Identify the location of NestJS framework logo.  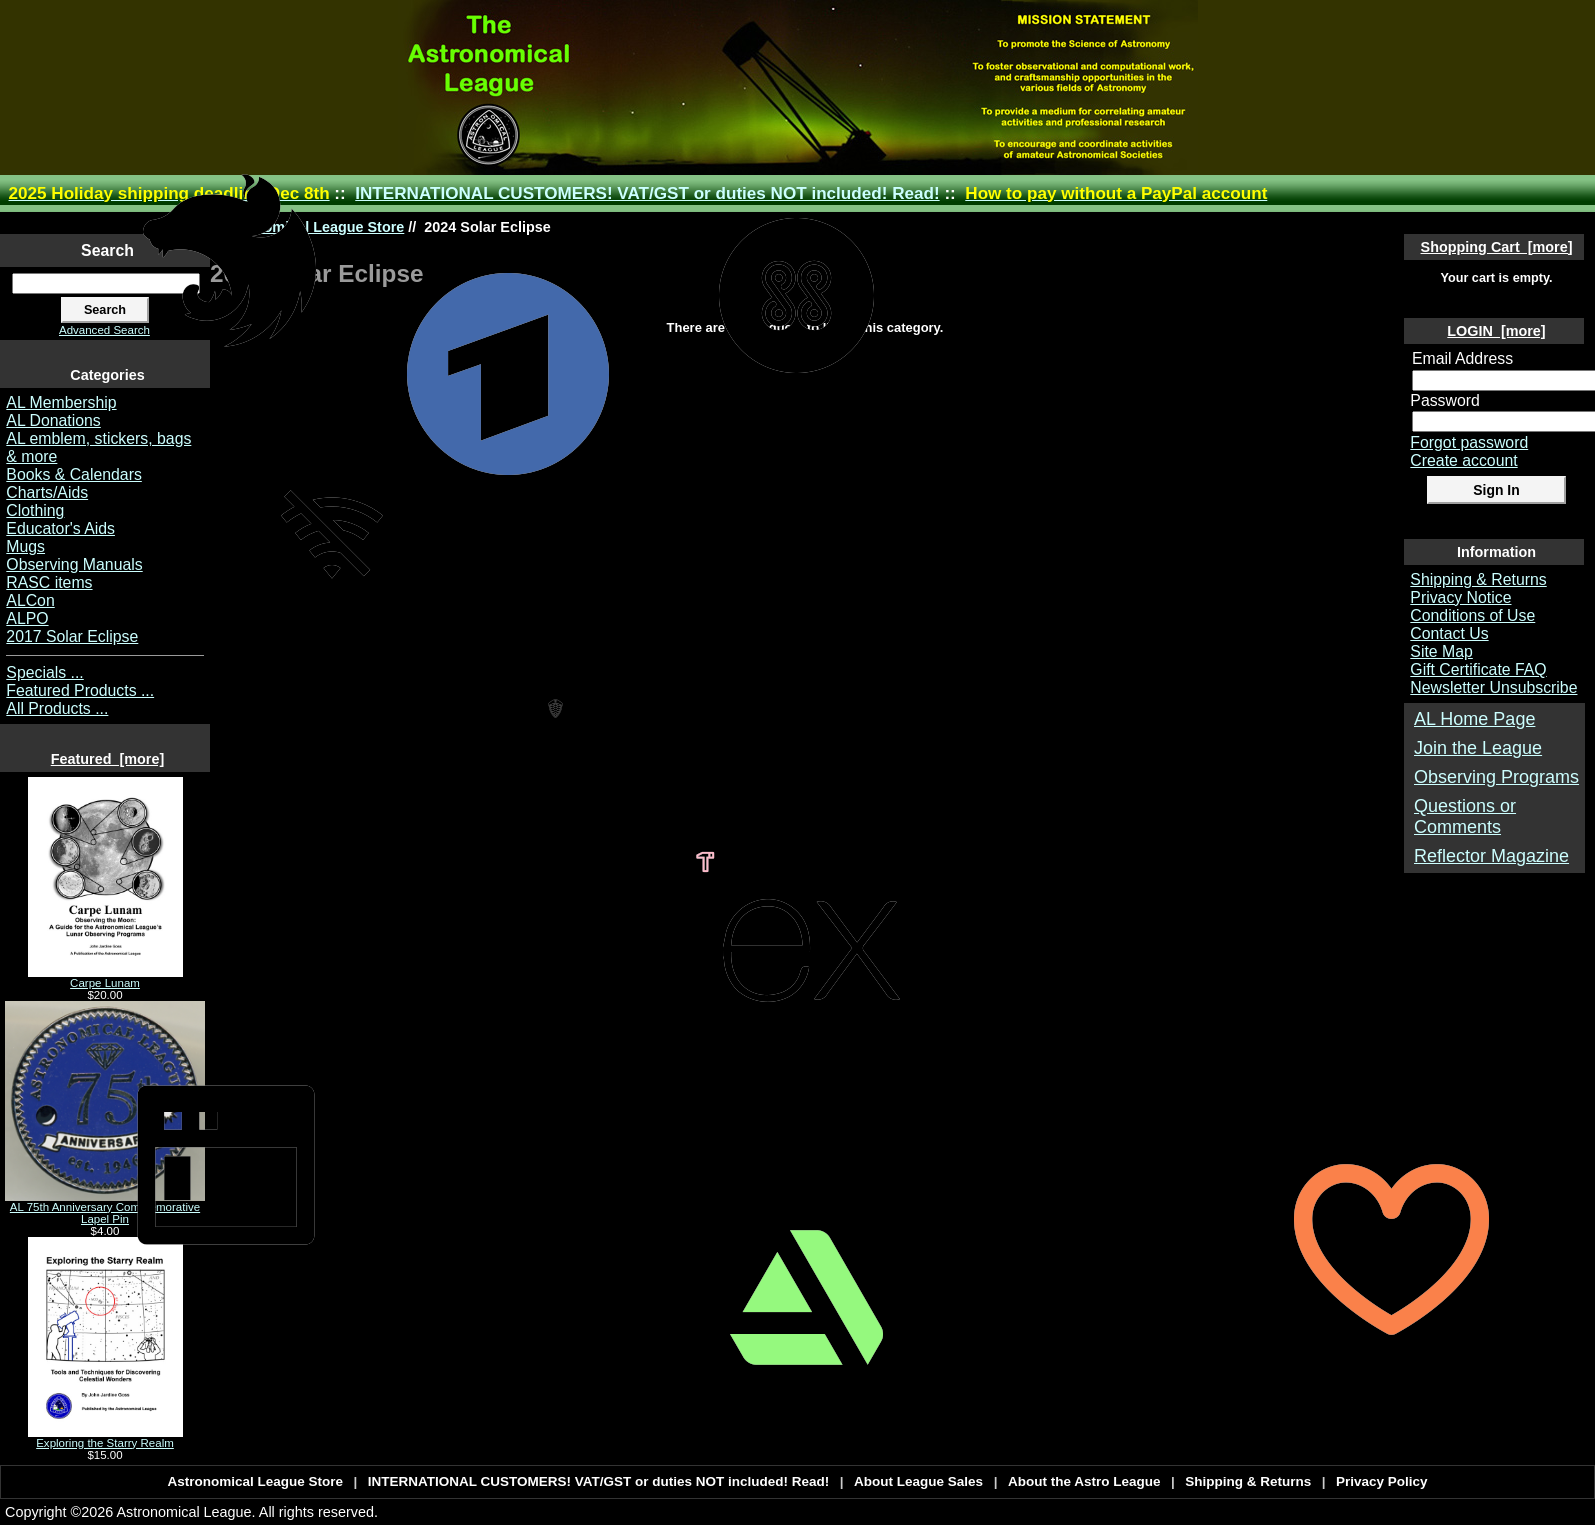
(229, 260).